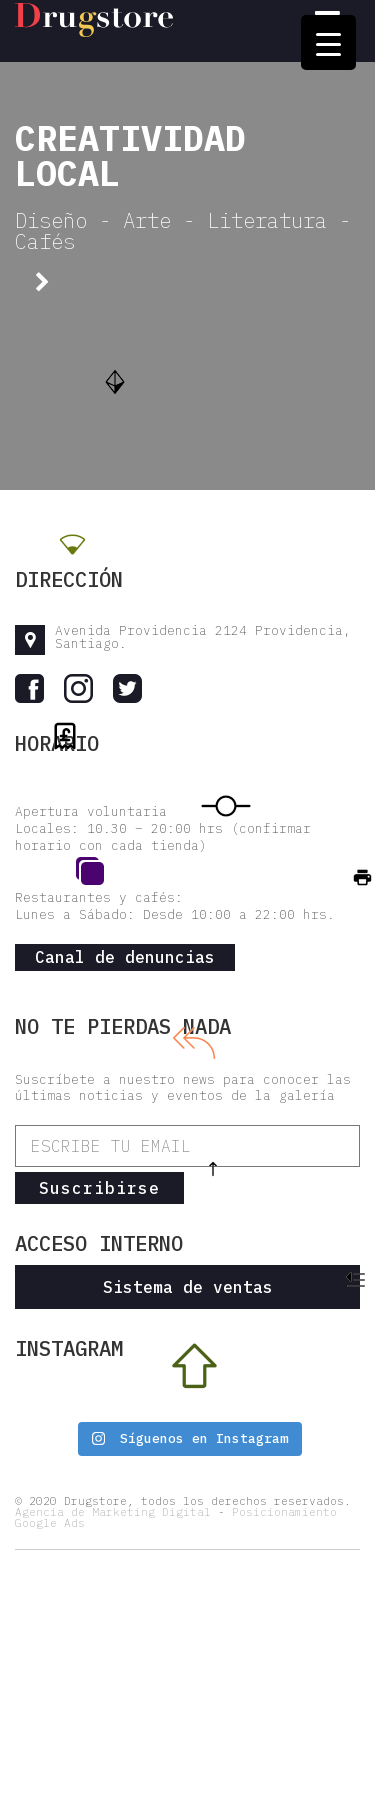  What do you see at coordinates (90, 871) in the screenshot?
I see `copy to clipboard` at bounding box center [90, 871].